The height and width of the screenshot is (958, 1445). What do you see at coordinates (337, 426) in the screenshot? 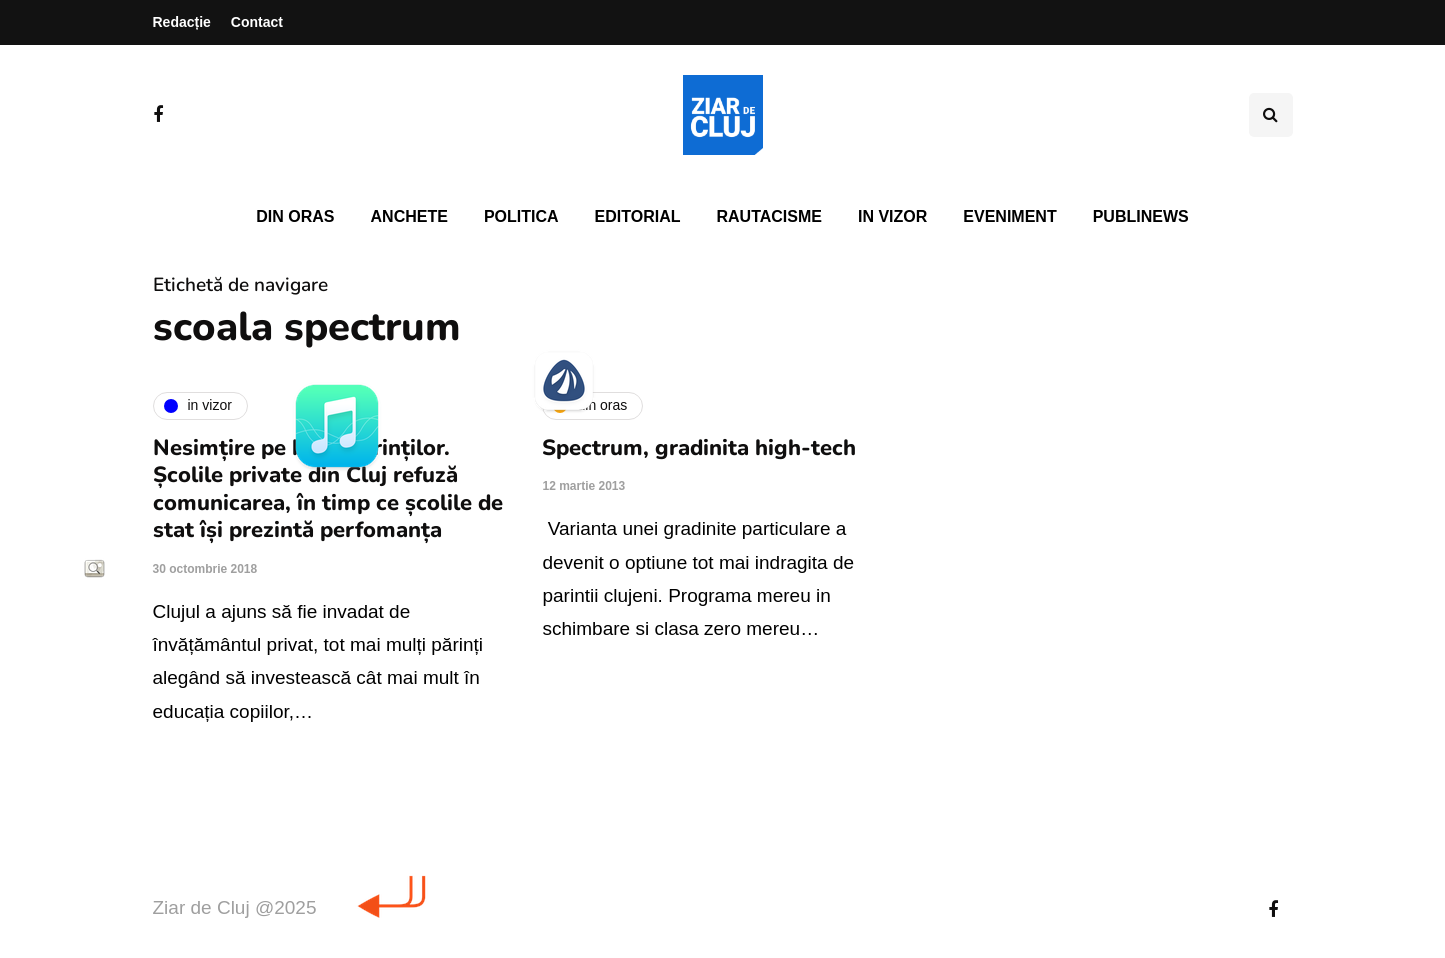
I see `open elisa music player` at bounding box center [337, 426].